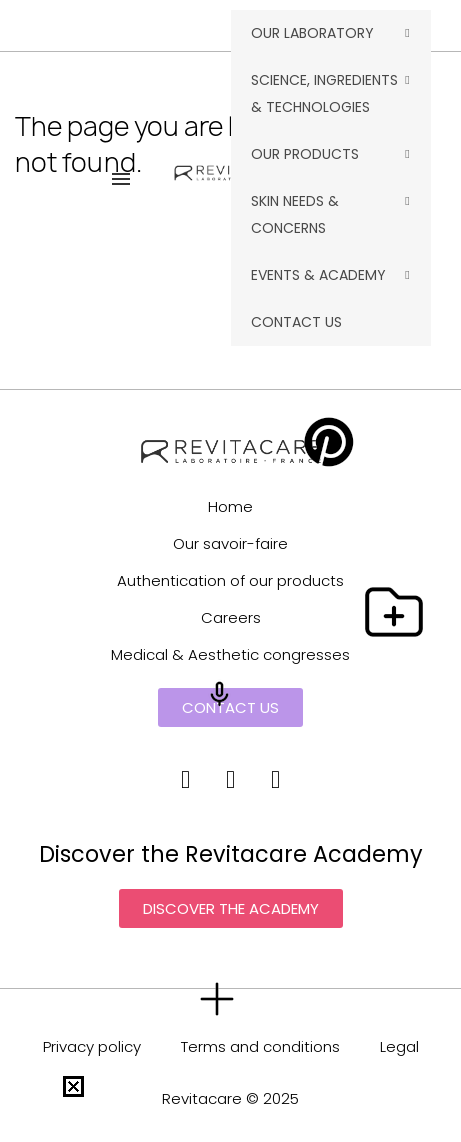 Image resolution: width=461 pixels, height=1142 pixels. I want to click on open Pinterest app, so click(327, 442).